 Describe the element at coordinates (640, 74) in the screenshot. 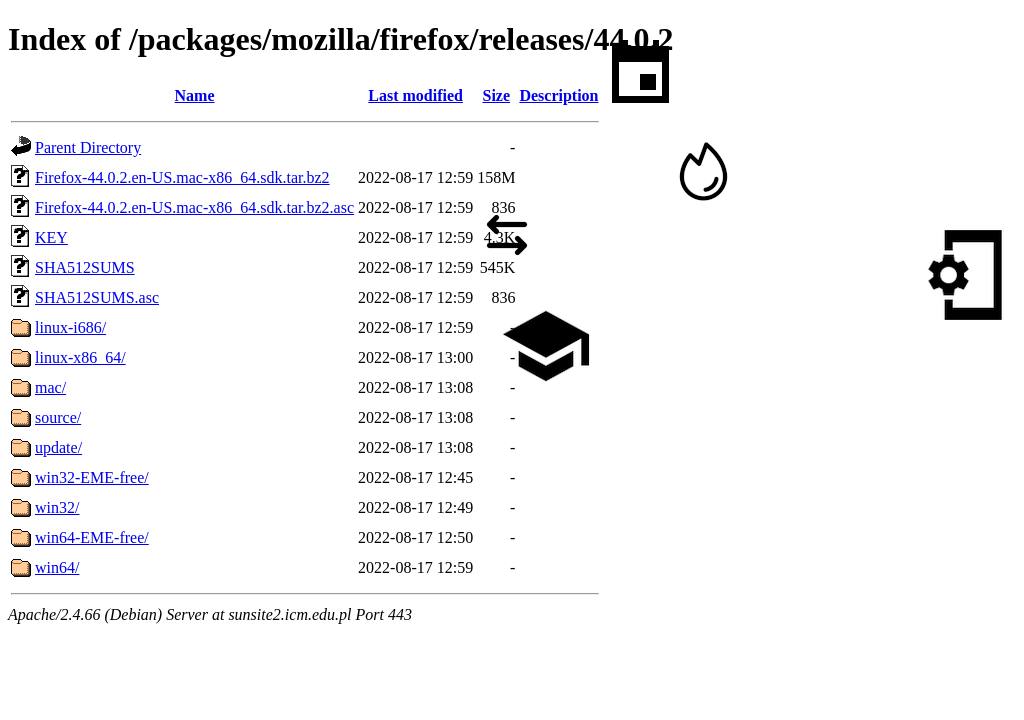

I see `add an event to your calendar` at that location.